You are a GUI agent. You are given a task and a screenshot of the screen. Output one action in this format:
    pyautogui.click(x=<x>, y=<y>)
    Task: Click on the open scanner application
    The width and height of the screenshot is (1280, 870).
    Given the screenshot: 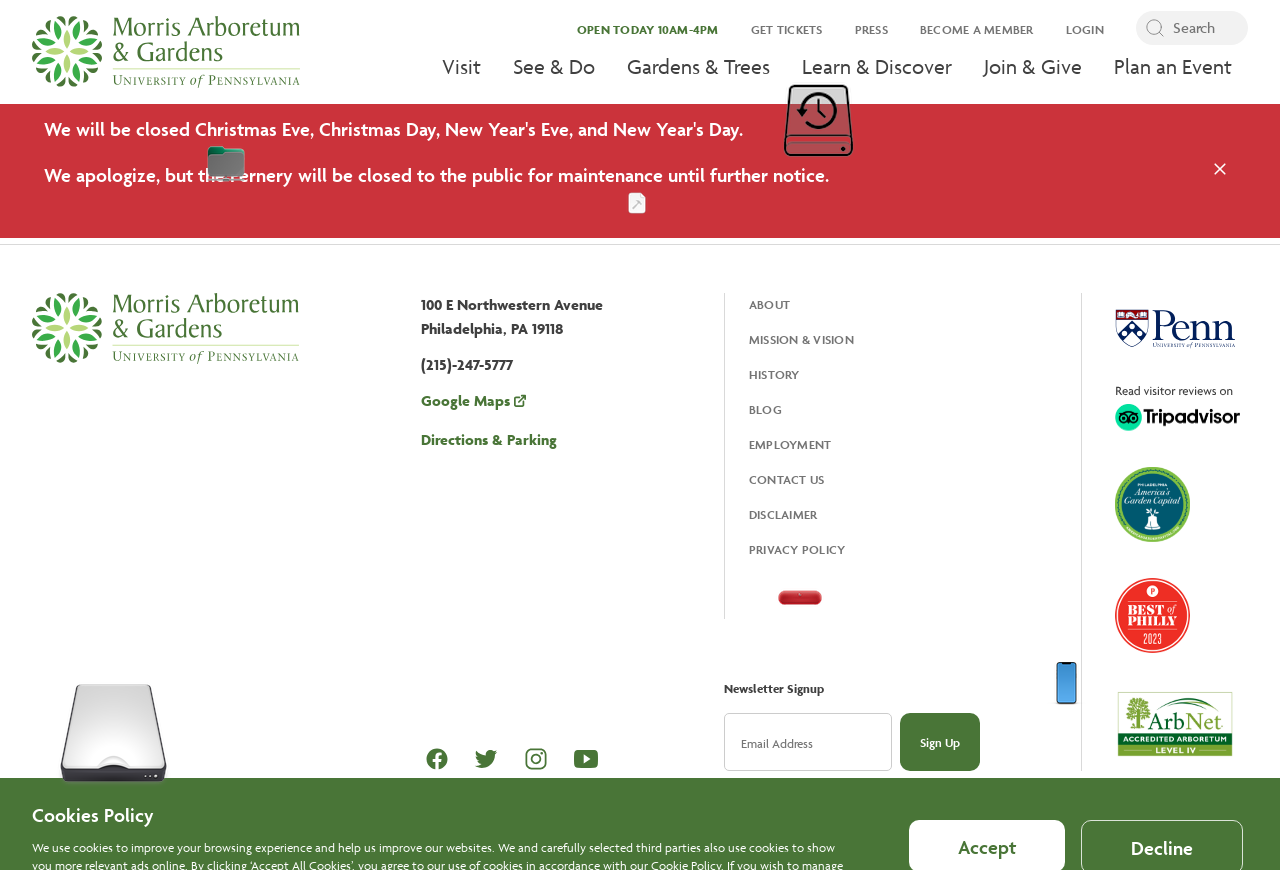 What is the action you would take?
    pyautogui.click(x=113, y=734)
    